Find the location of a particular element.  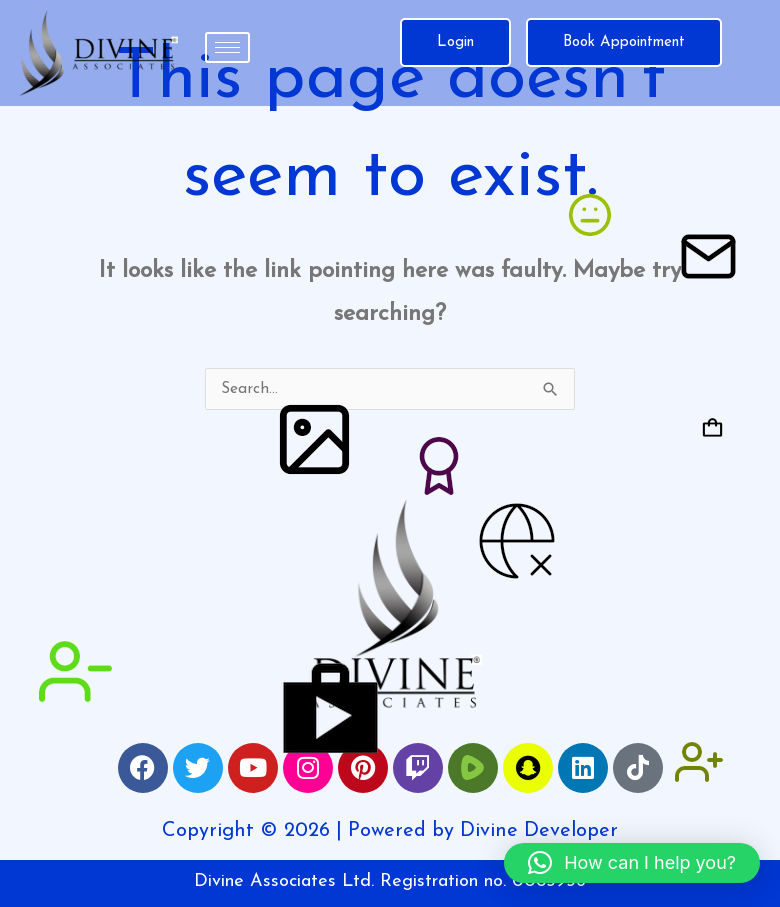

open the app store or marketplace is located at coordinates (330, 710).